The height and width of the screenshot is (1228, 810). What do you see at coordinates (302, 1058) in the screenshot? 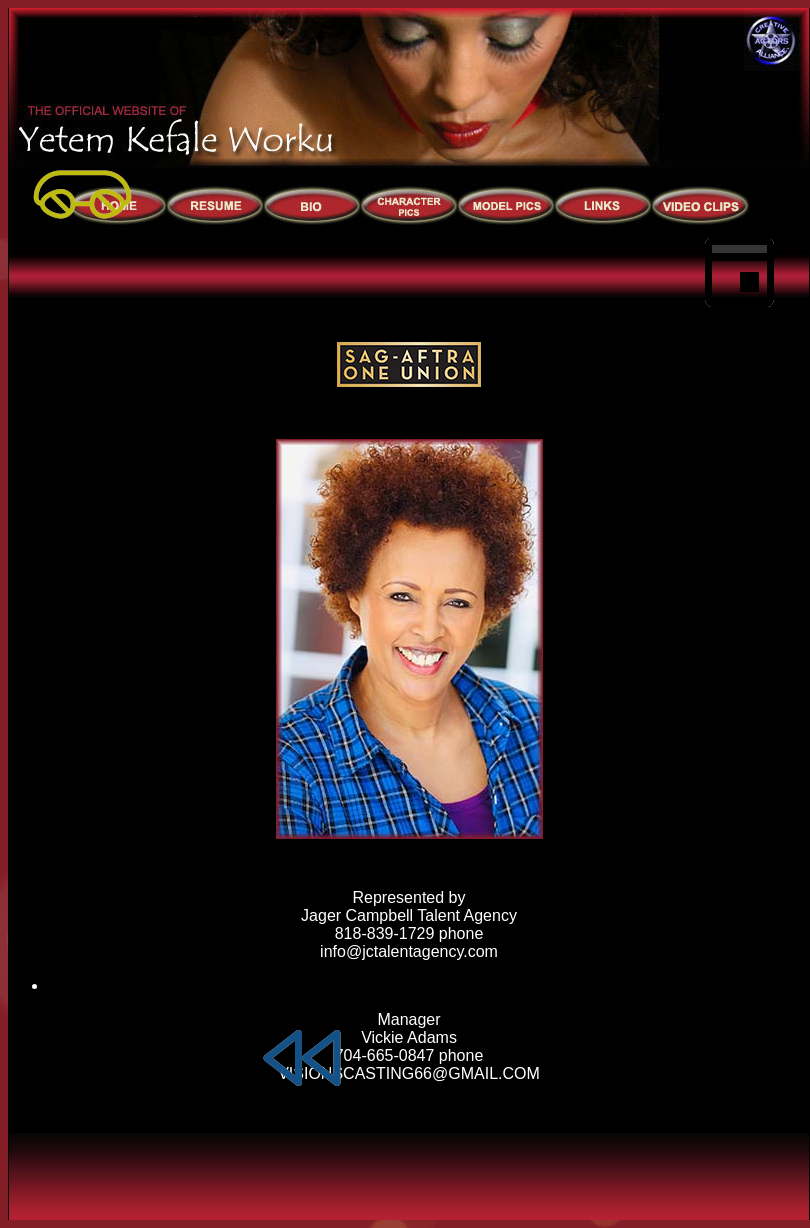
I see `rewind or skip backward in media playback` at bounding box center [302, 1058].